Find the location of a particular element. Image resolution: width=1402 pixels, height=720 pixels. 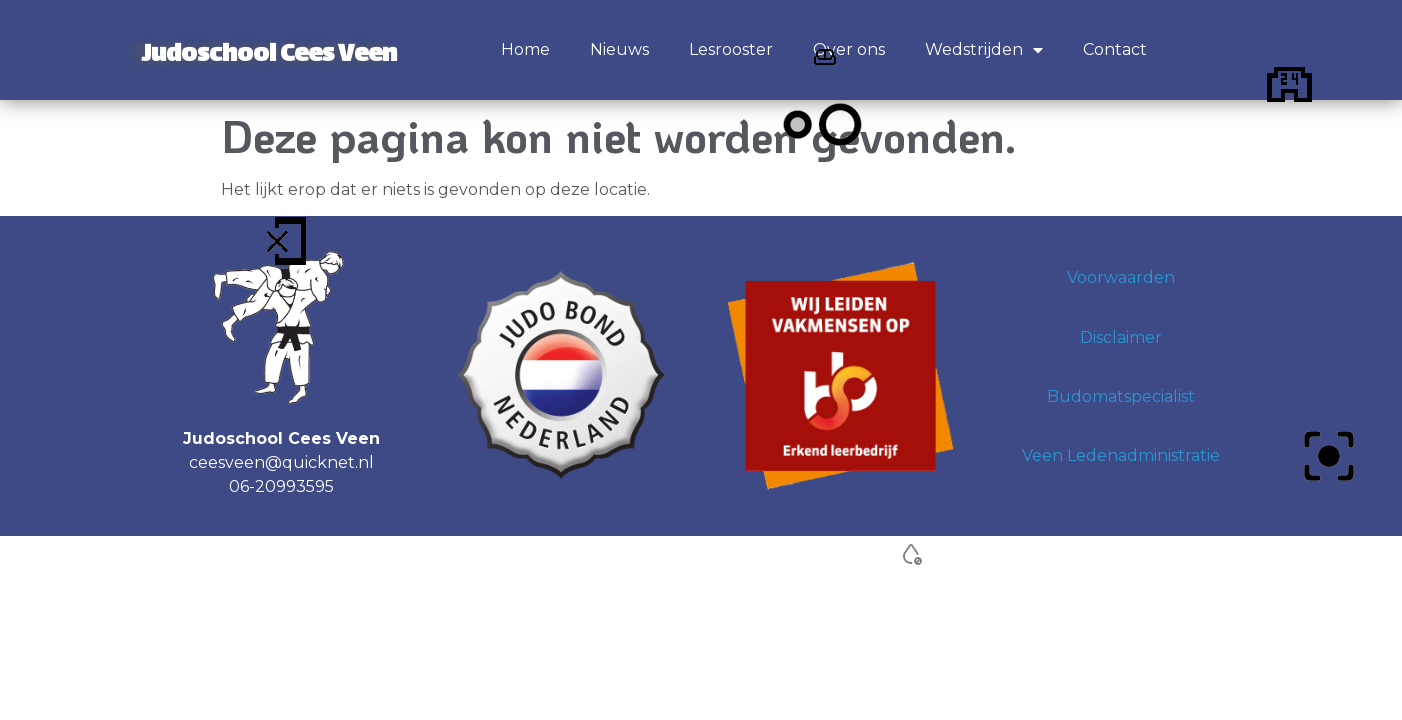

find nearby convenience stores is located at coordinates (1289, 84).